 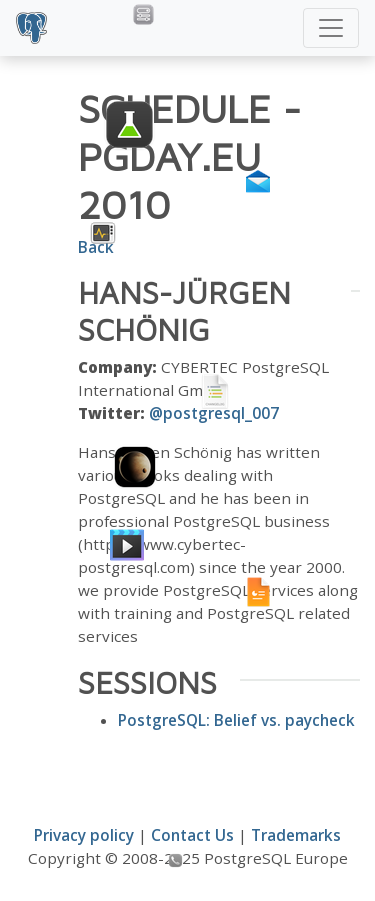 I want to click on an opendocument presentation template file, so click(x=258, y=592).